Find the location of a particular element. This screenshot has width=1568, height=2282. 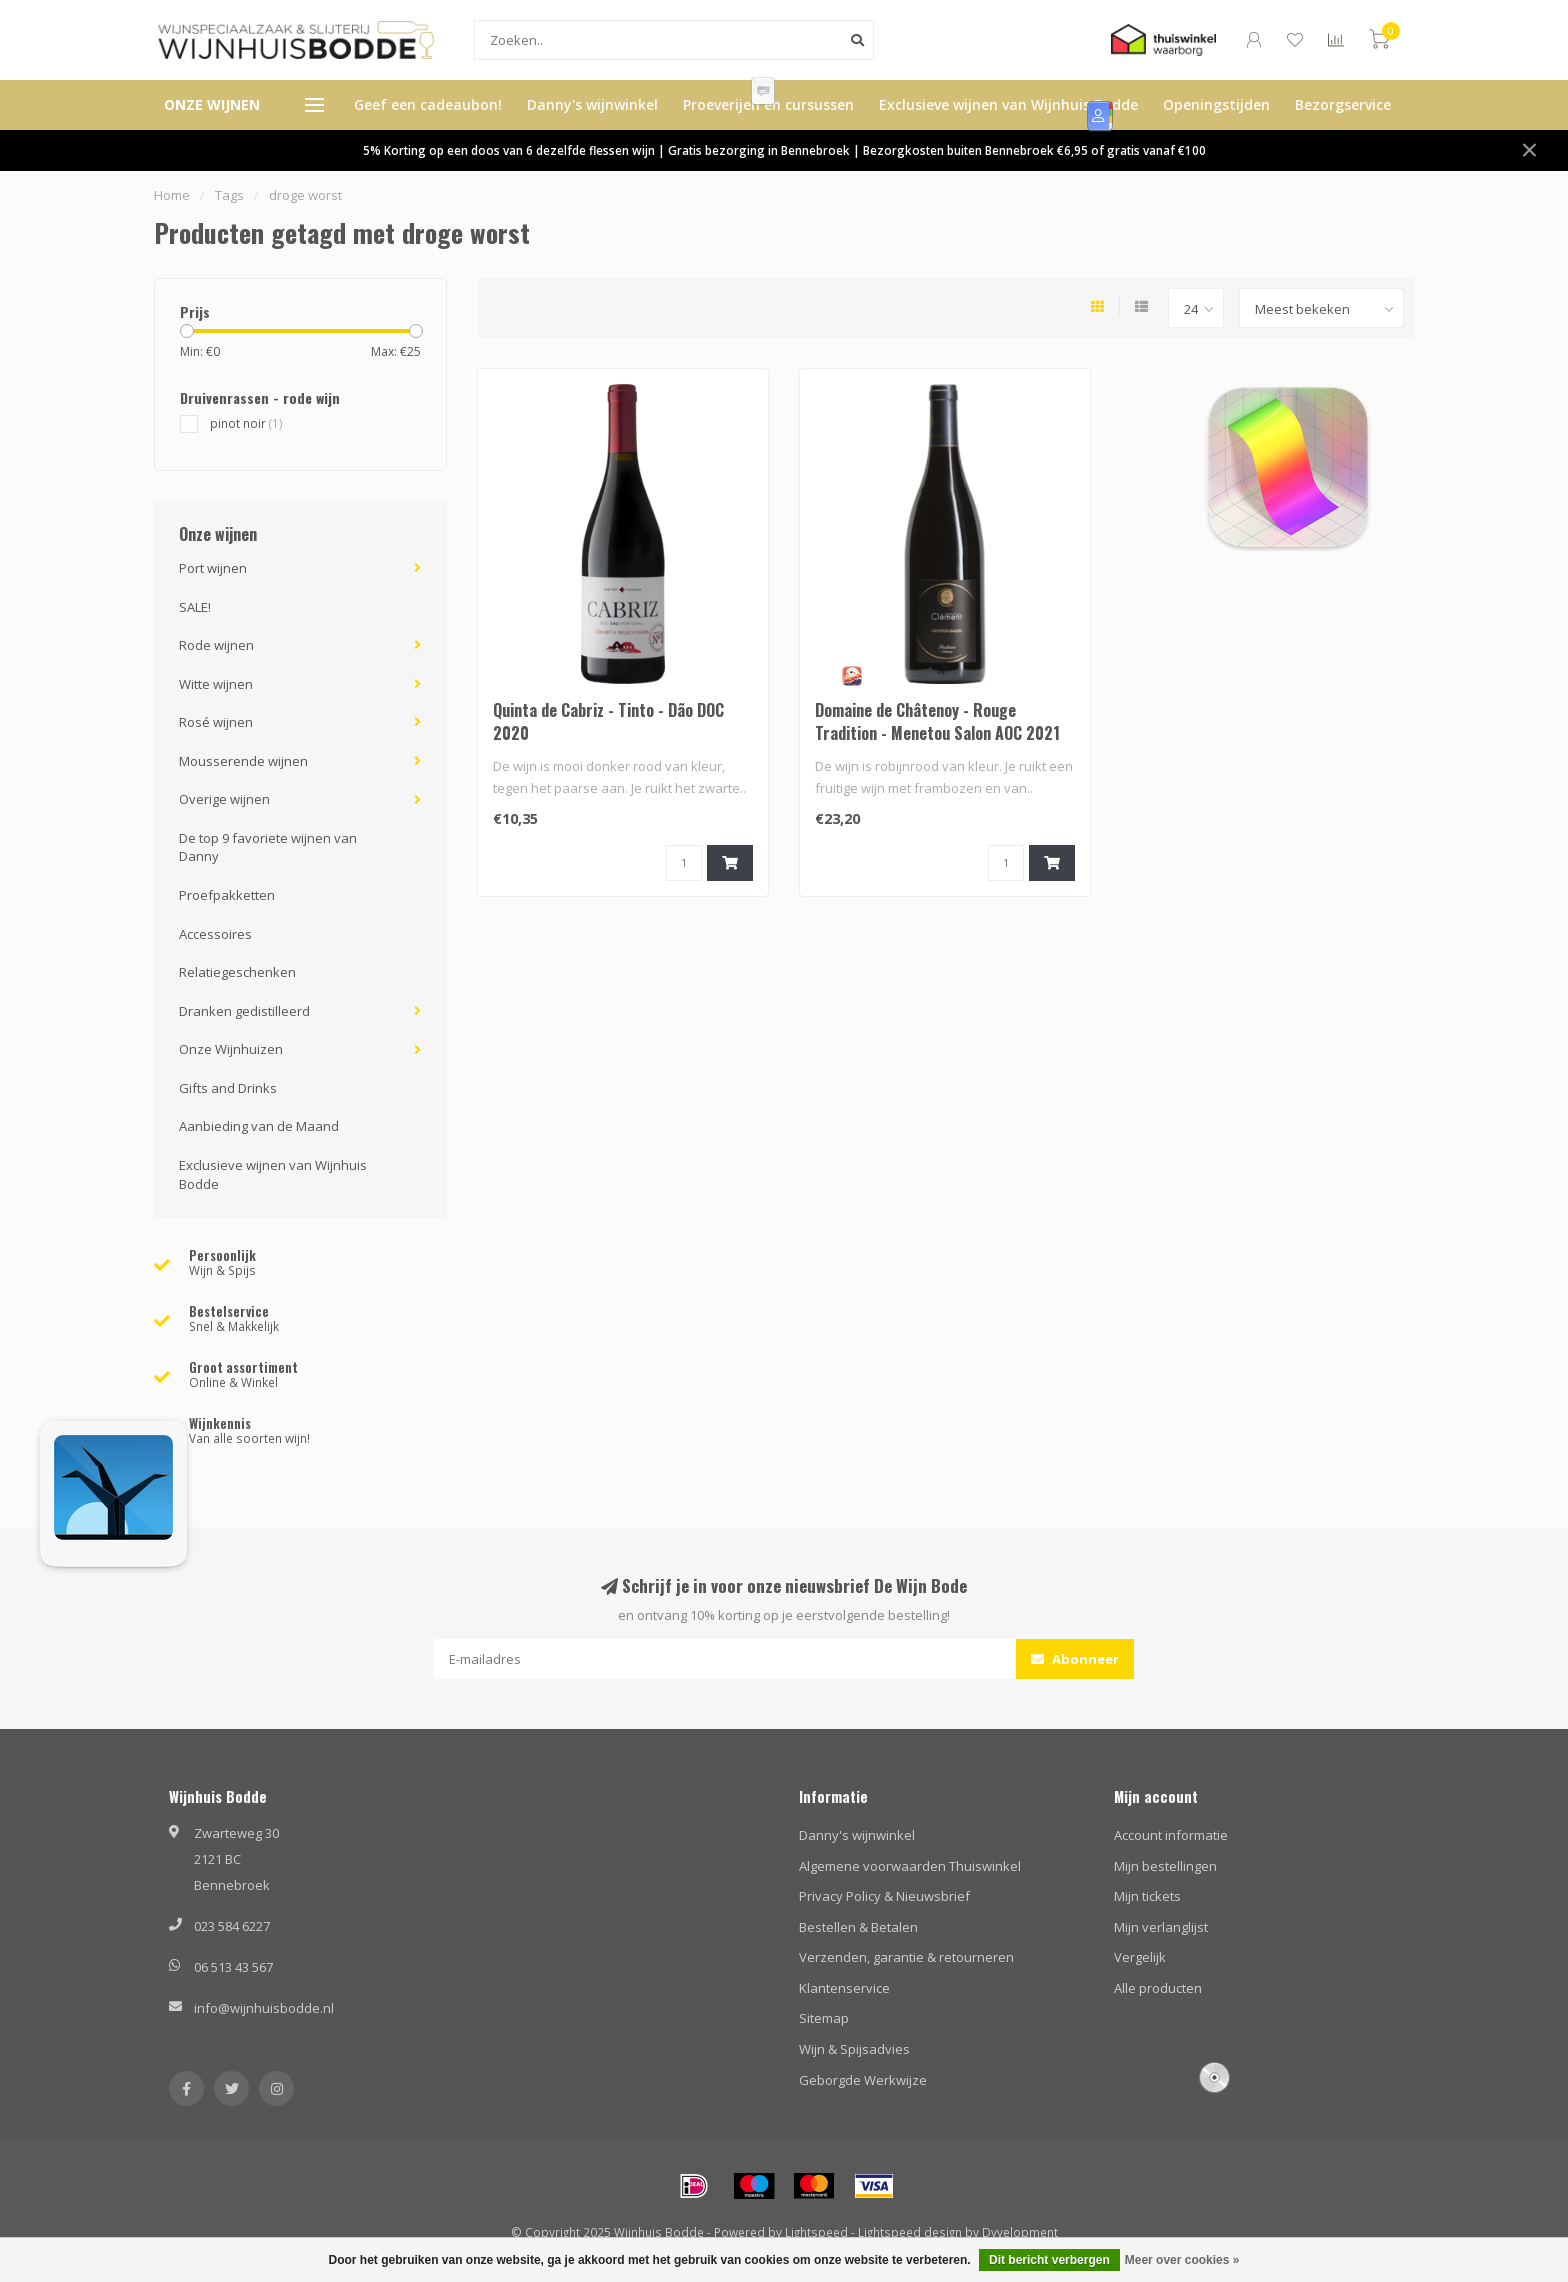

open the contacts app is located at coordinates (1100, 116).